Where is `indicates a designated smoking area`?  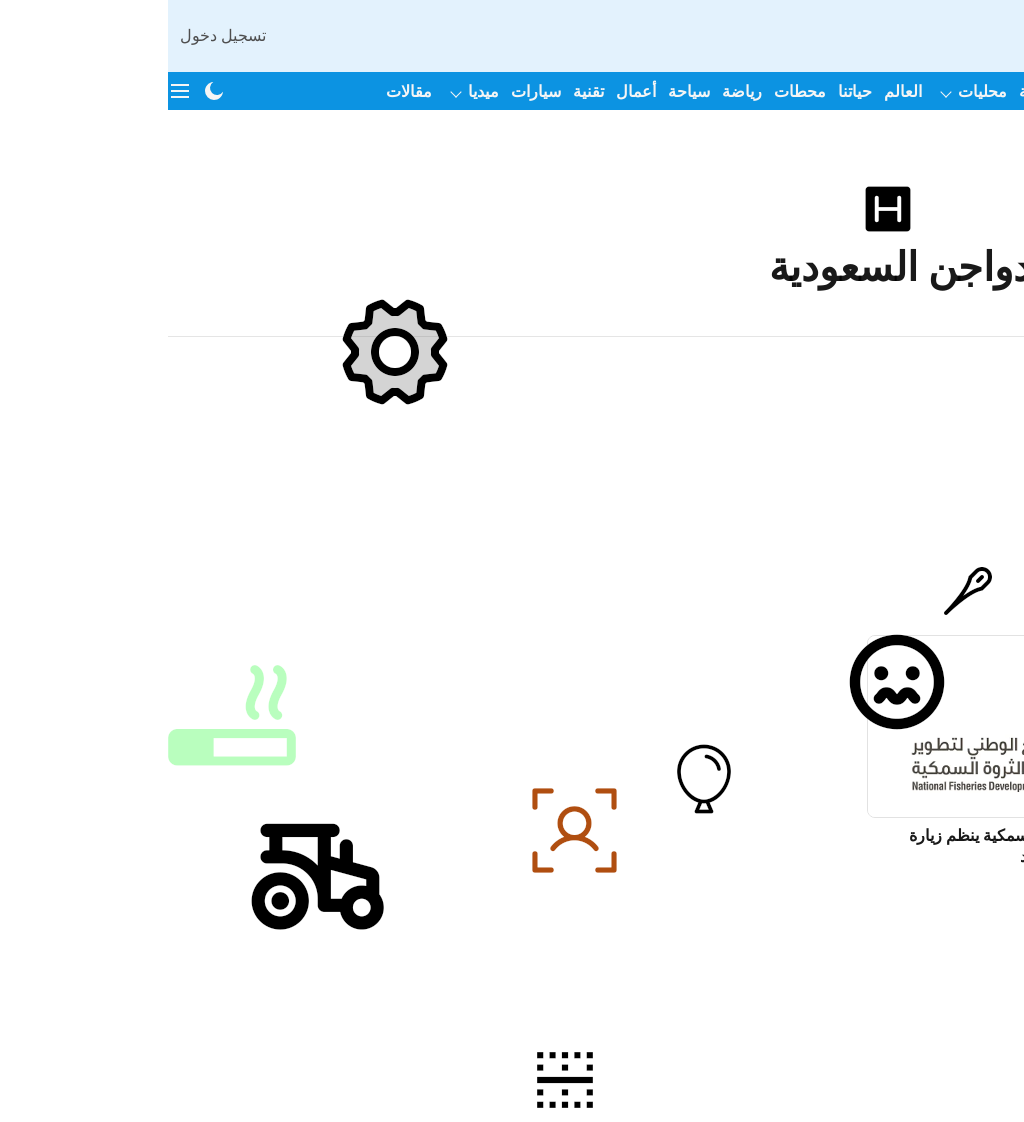
indicates a designated smoking area is located at coordinates (232, 729).